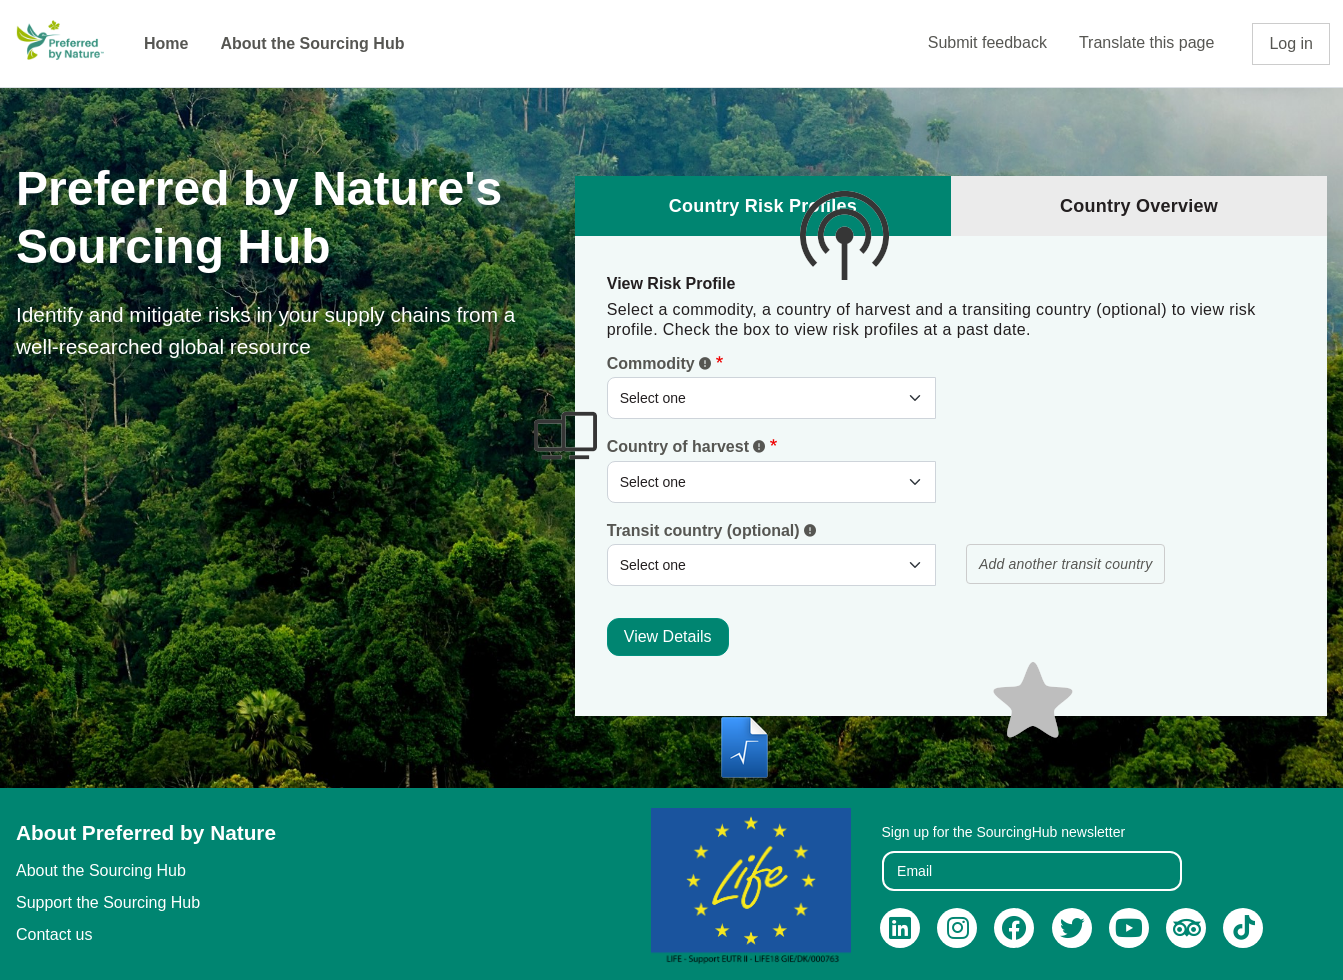  Describe the element at coordinates (744, 748) in the screenshot. I see `a root data file or scientific dataset document` at that location.